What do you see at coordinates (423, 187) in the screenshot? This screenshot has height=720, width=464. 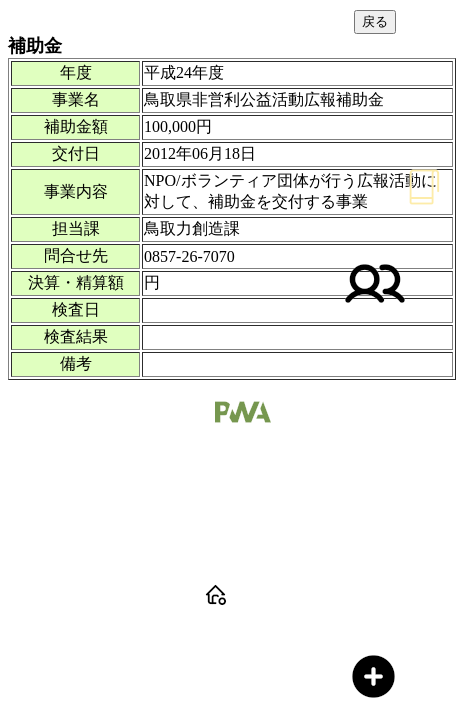 I see `view towel or linen amenities` at bounding box center [423, 187].